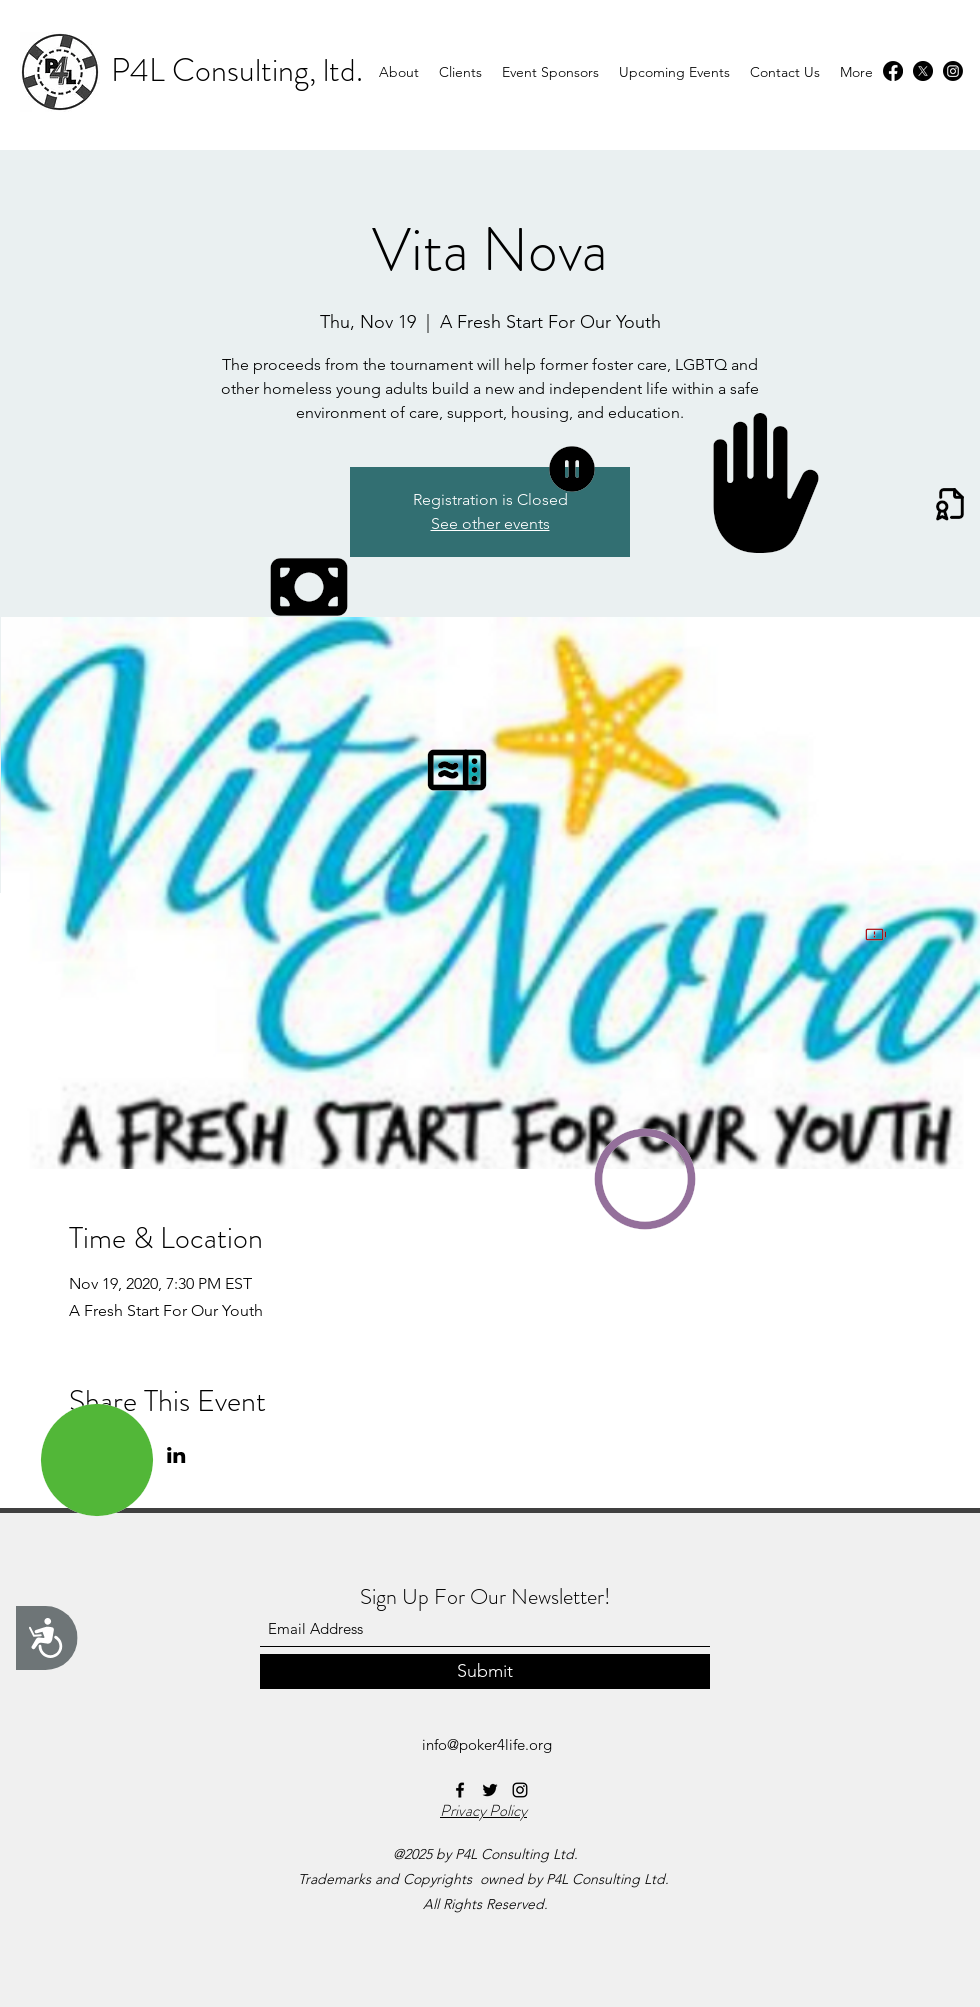  Describe the element at coordinates (309, 587) in the screenshot. I see `view payment or billing information` at that location.